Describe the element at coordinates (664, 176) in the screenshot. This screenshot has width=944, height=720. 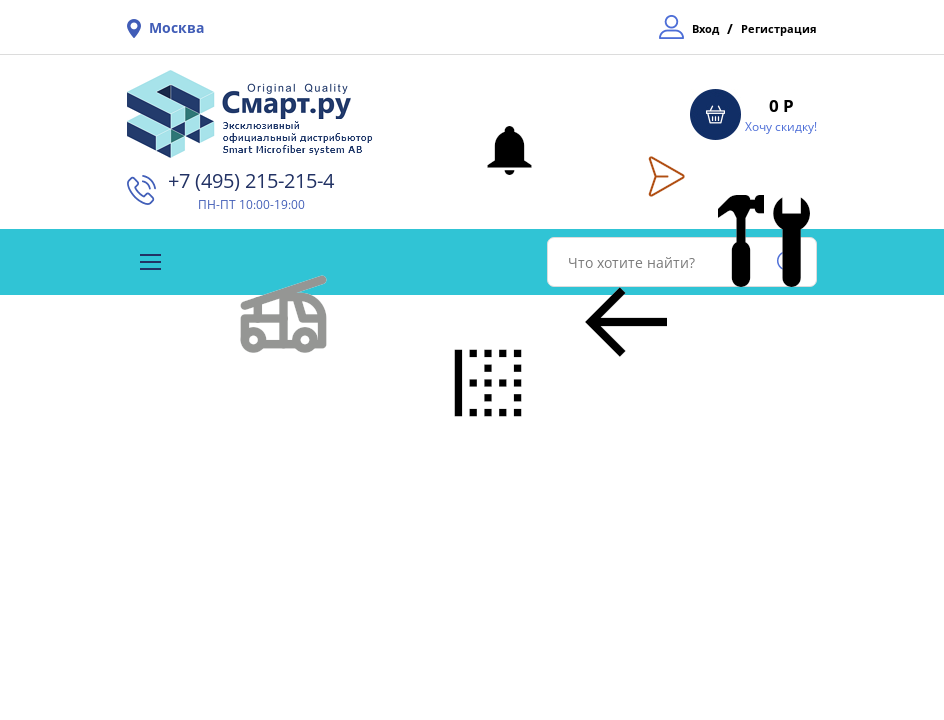
I see `send a message` at that location.